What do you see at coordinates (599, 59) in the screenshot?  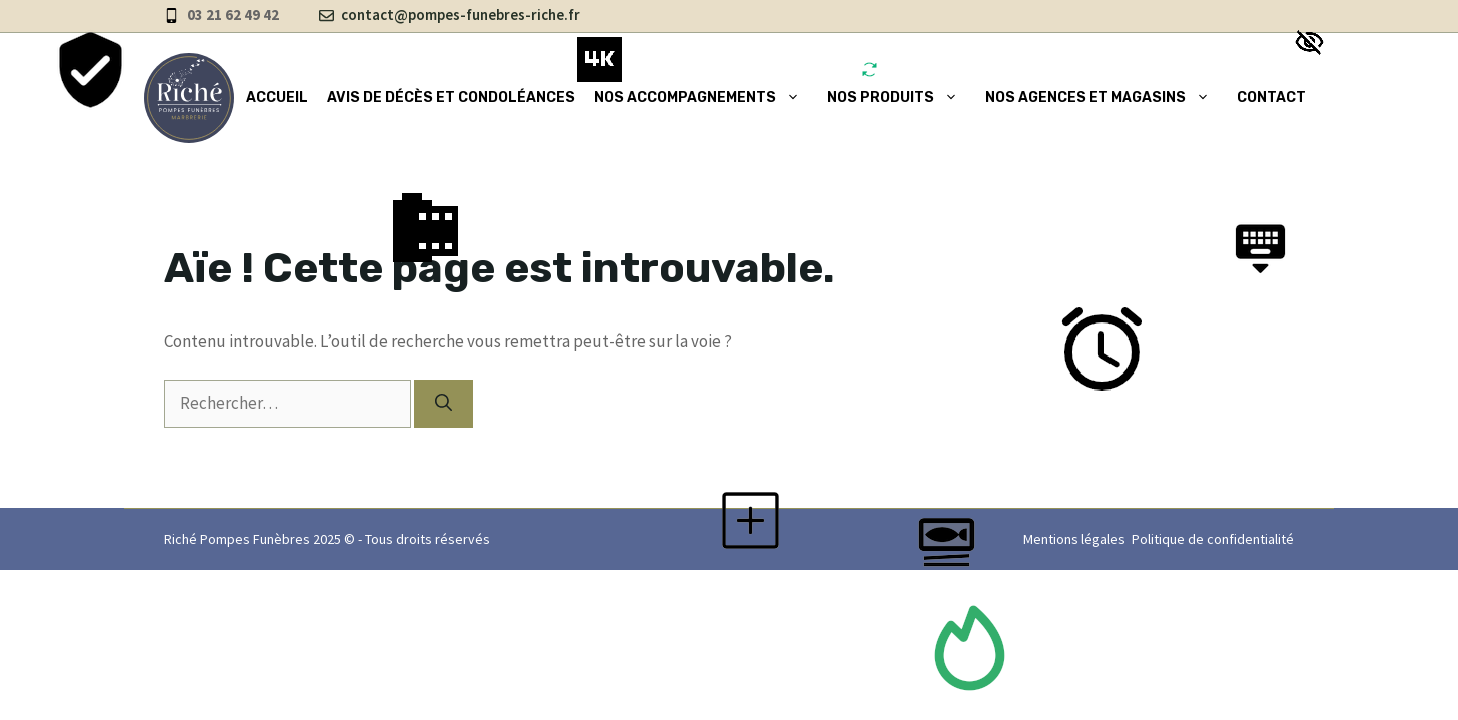 I see `indicates 4K resolution video quality` at bounding box center [599, 59].